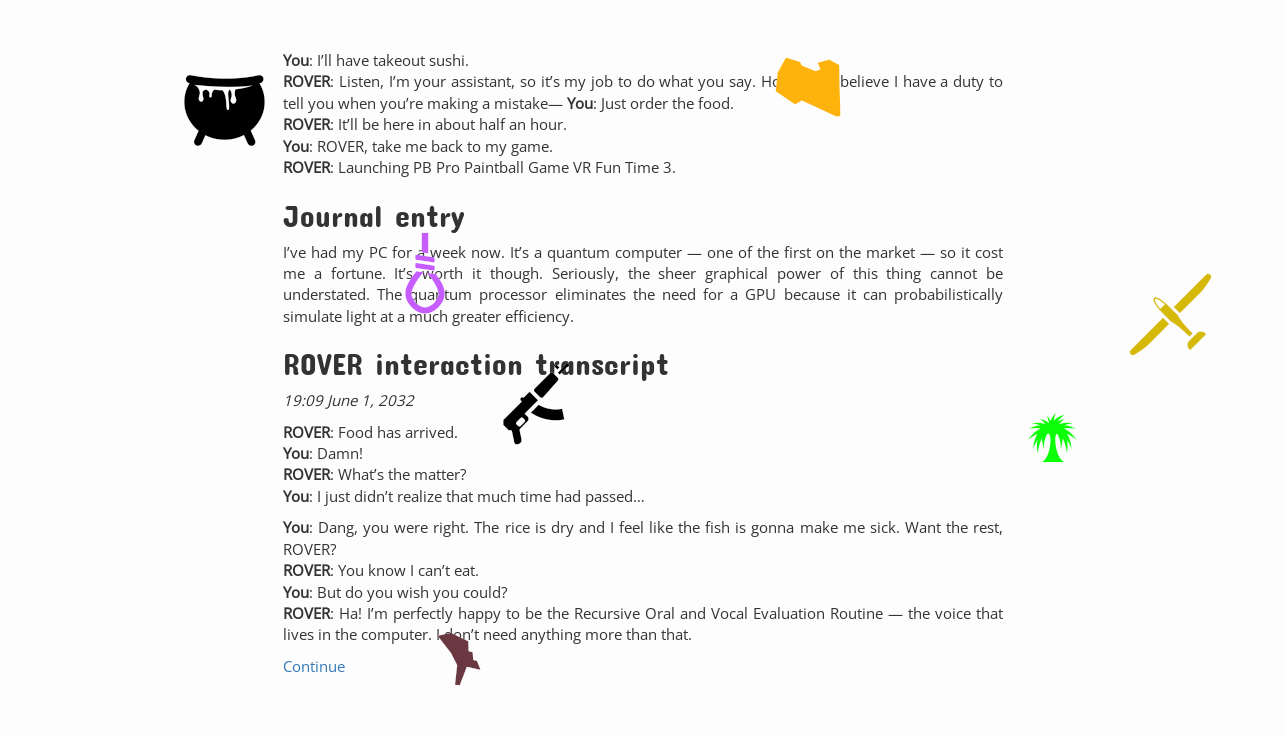  Describe the element at coordinates (224, 110) in the screenshot. I see `access potion crafting or brewing menu` at that location.